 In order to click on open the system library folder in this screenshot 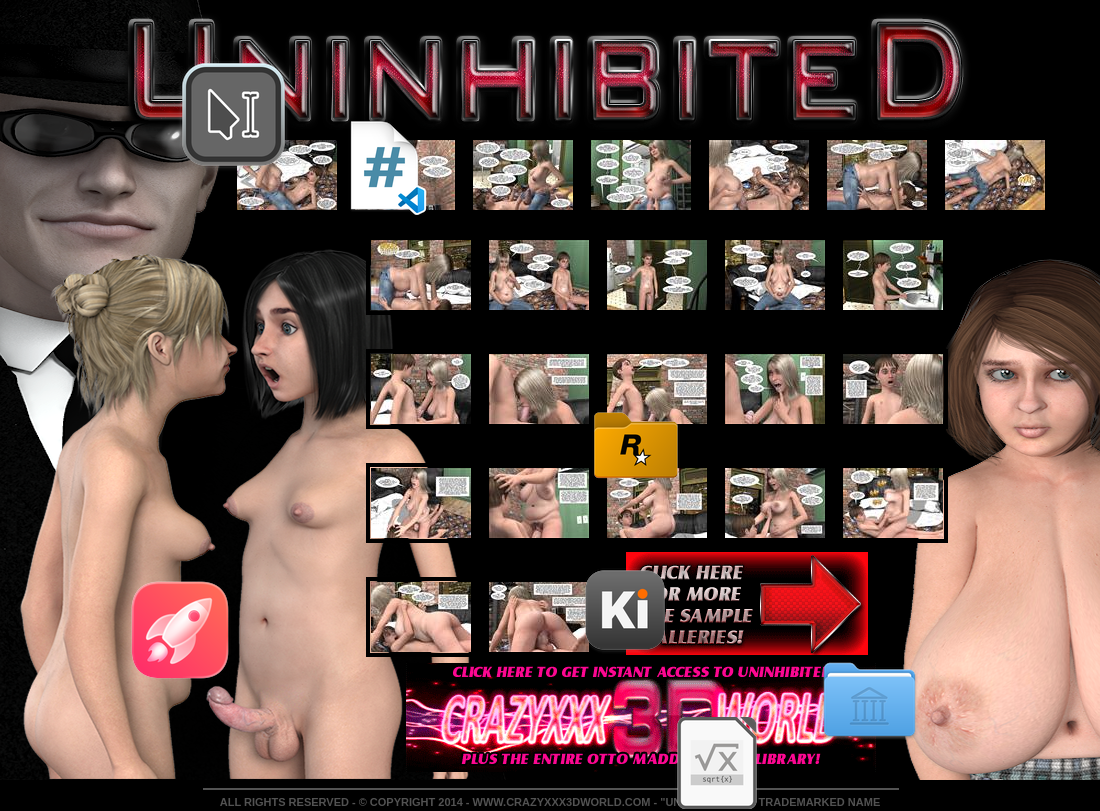, I will do `click(869, 699)`.